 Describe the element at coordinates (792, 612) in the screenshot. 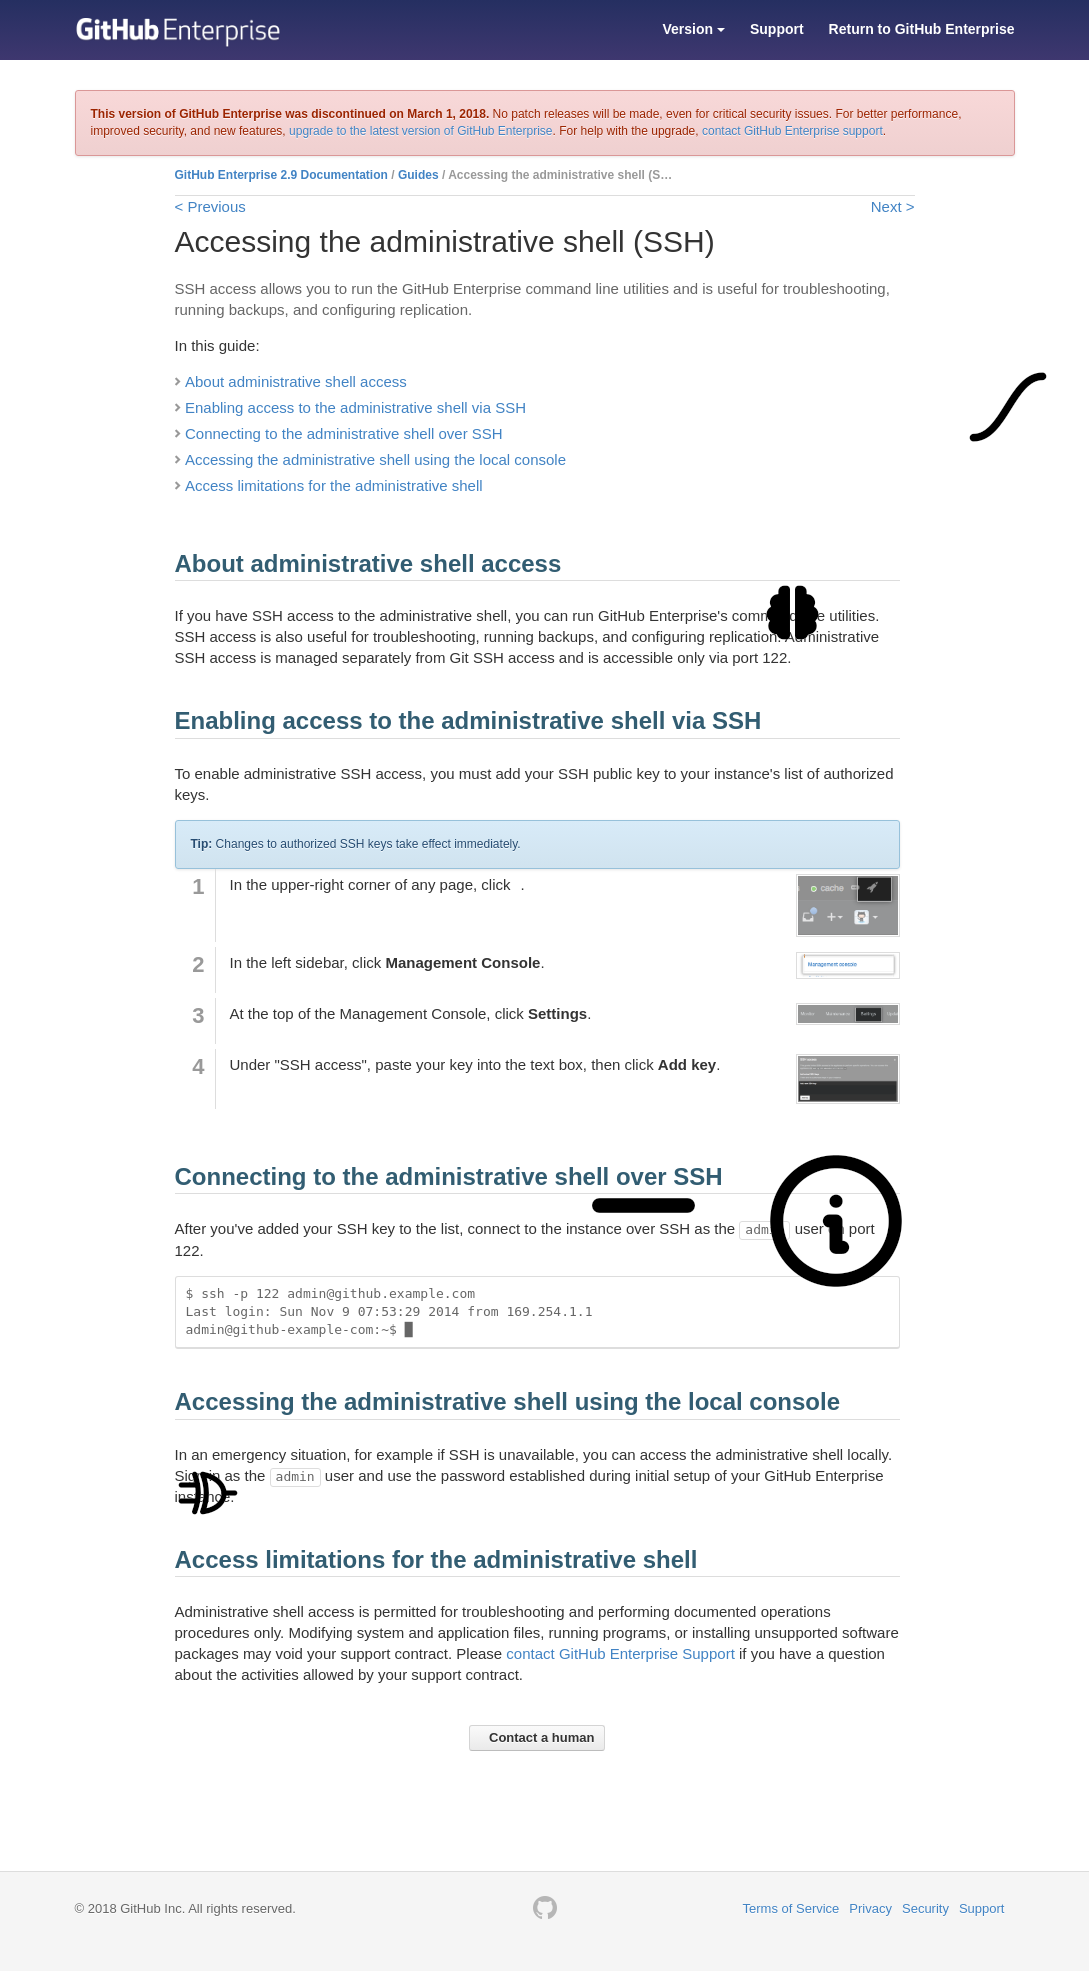

I see `access AI or smart features` at that location.